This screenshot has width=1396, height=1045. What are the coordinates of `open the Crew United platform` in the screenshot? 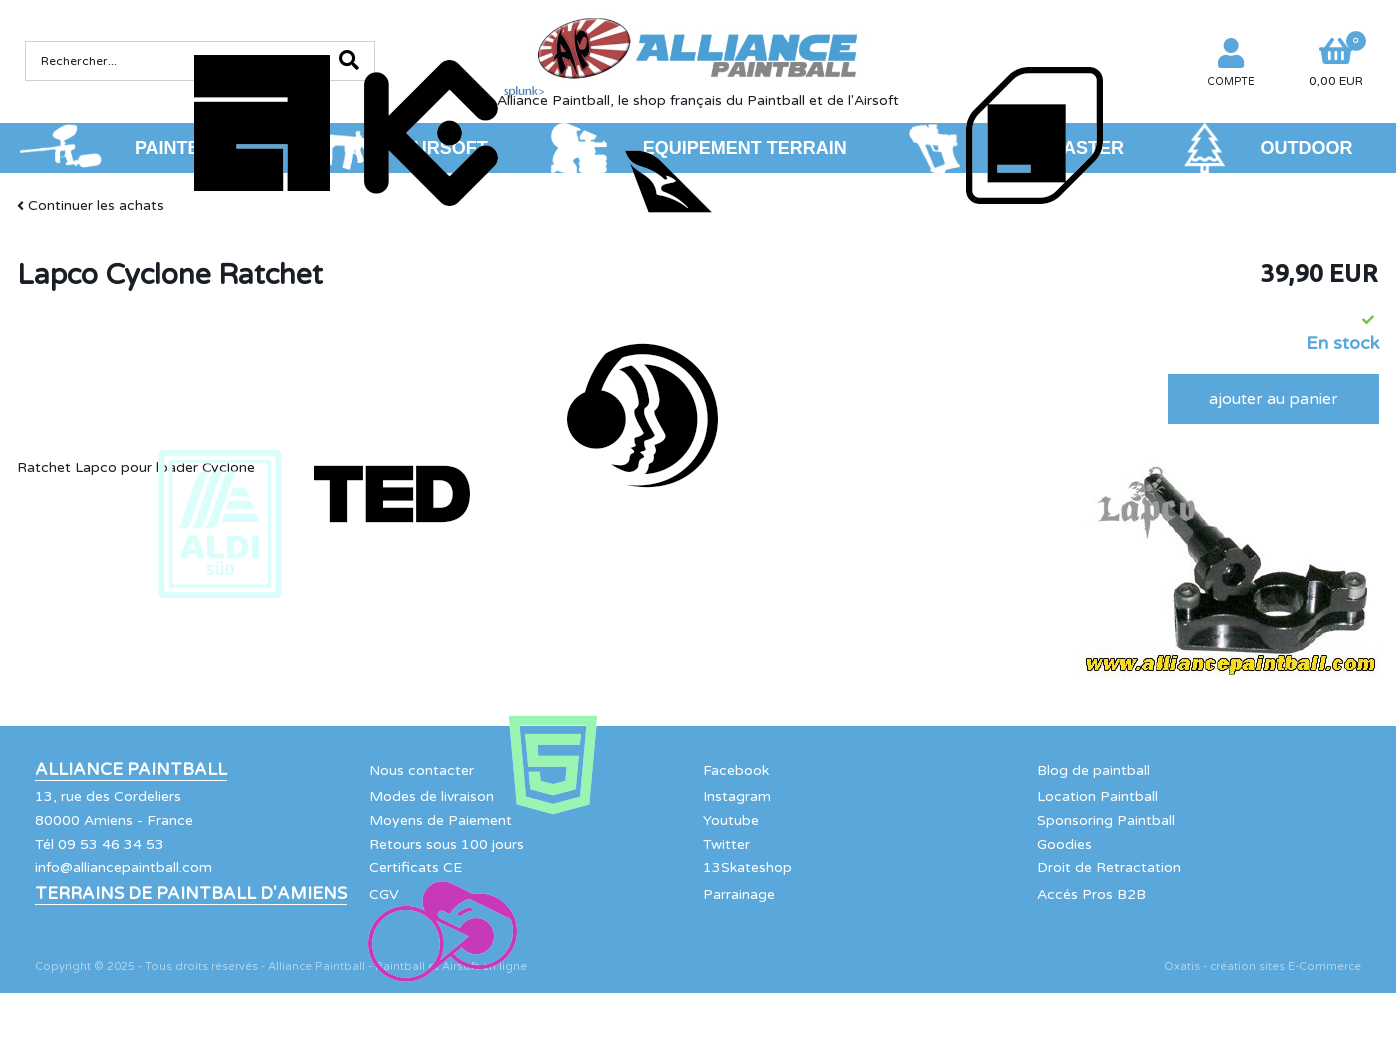 It's located at (442, 931).